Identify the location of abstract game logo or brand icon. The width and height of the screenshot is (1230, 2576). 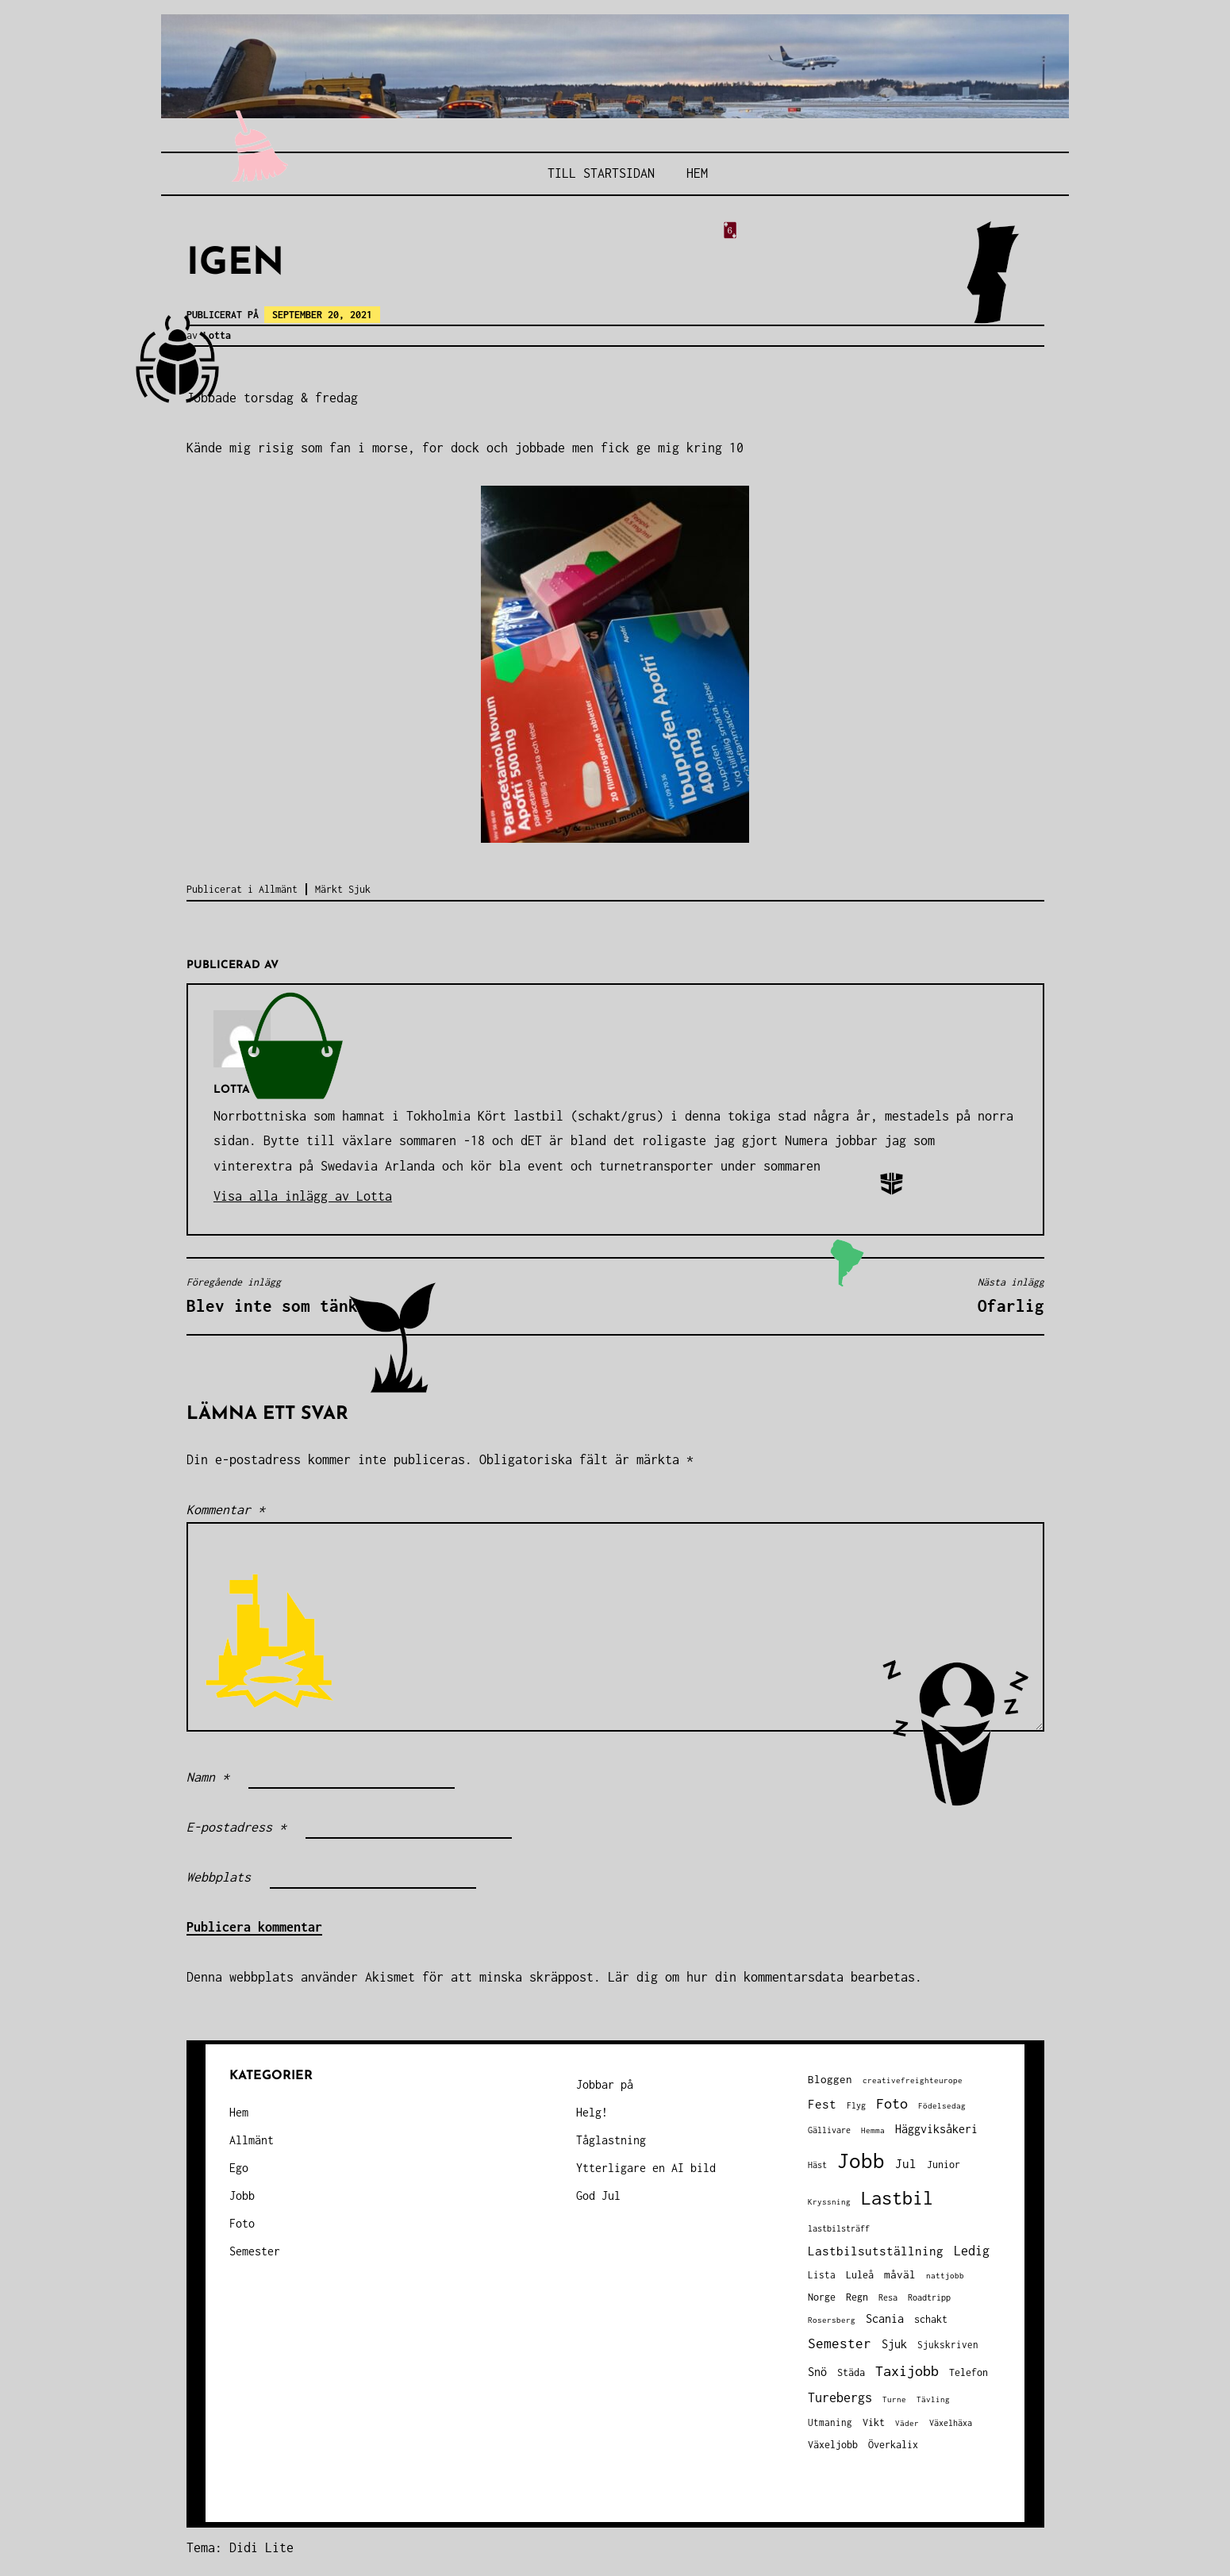
(891, 1183).